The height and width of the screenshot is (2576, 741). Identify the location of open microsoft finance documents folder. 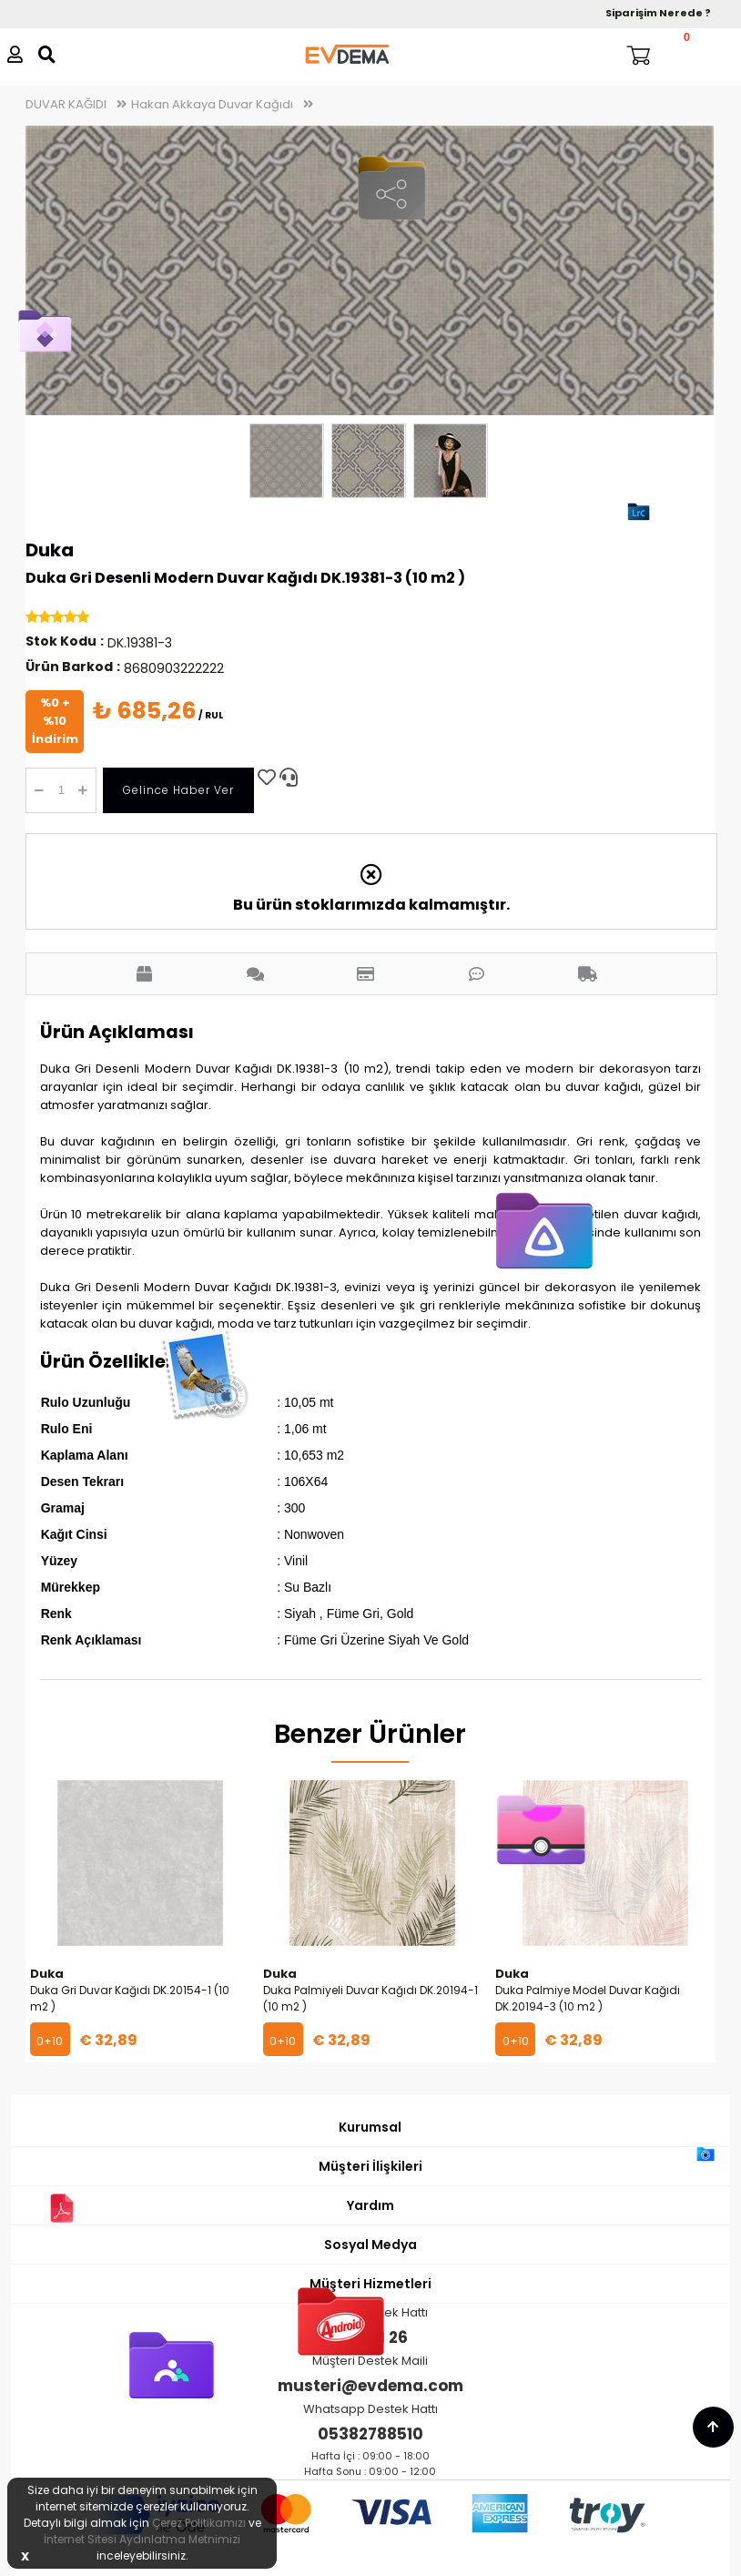
(45, 332).